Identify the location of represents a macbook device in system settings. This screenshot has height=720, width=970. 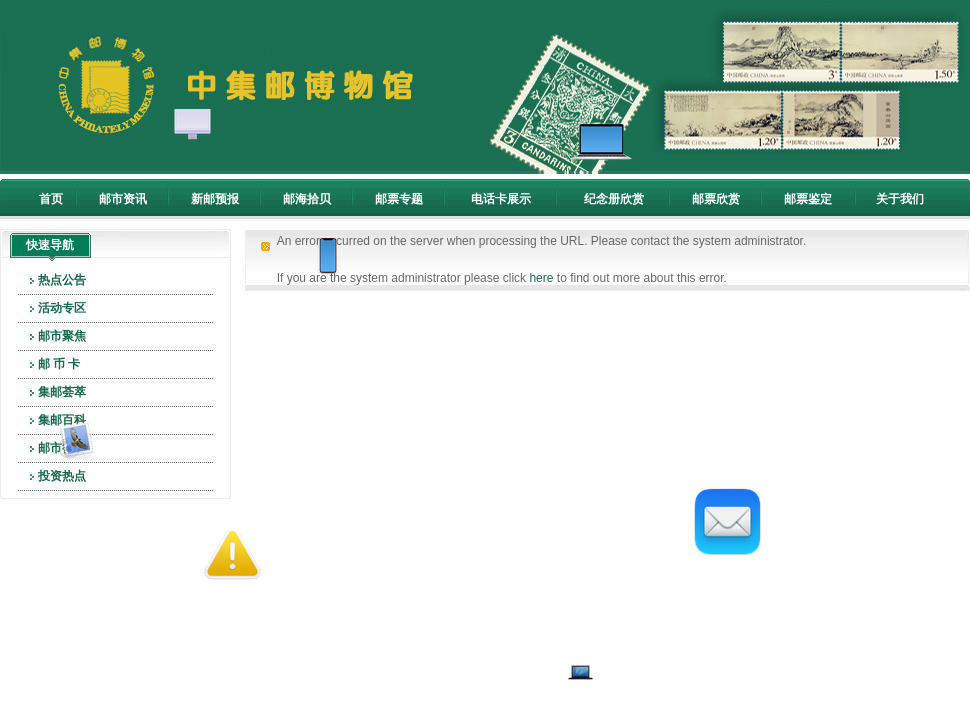
(580, 671).